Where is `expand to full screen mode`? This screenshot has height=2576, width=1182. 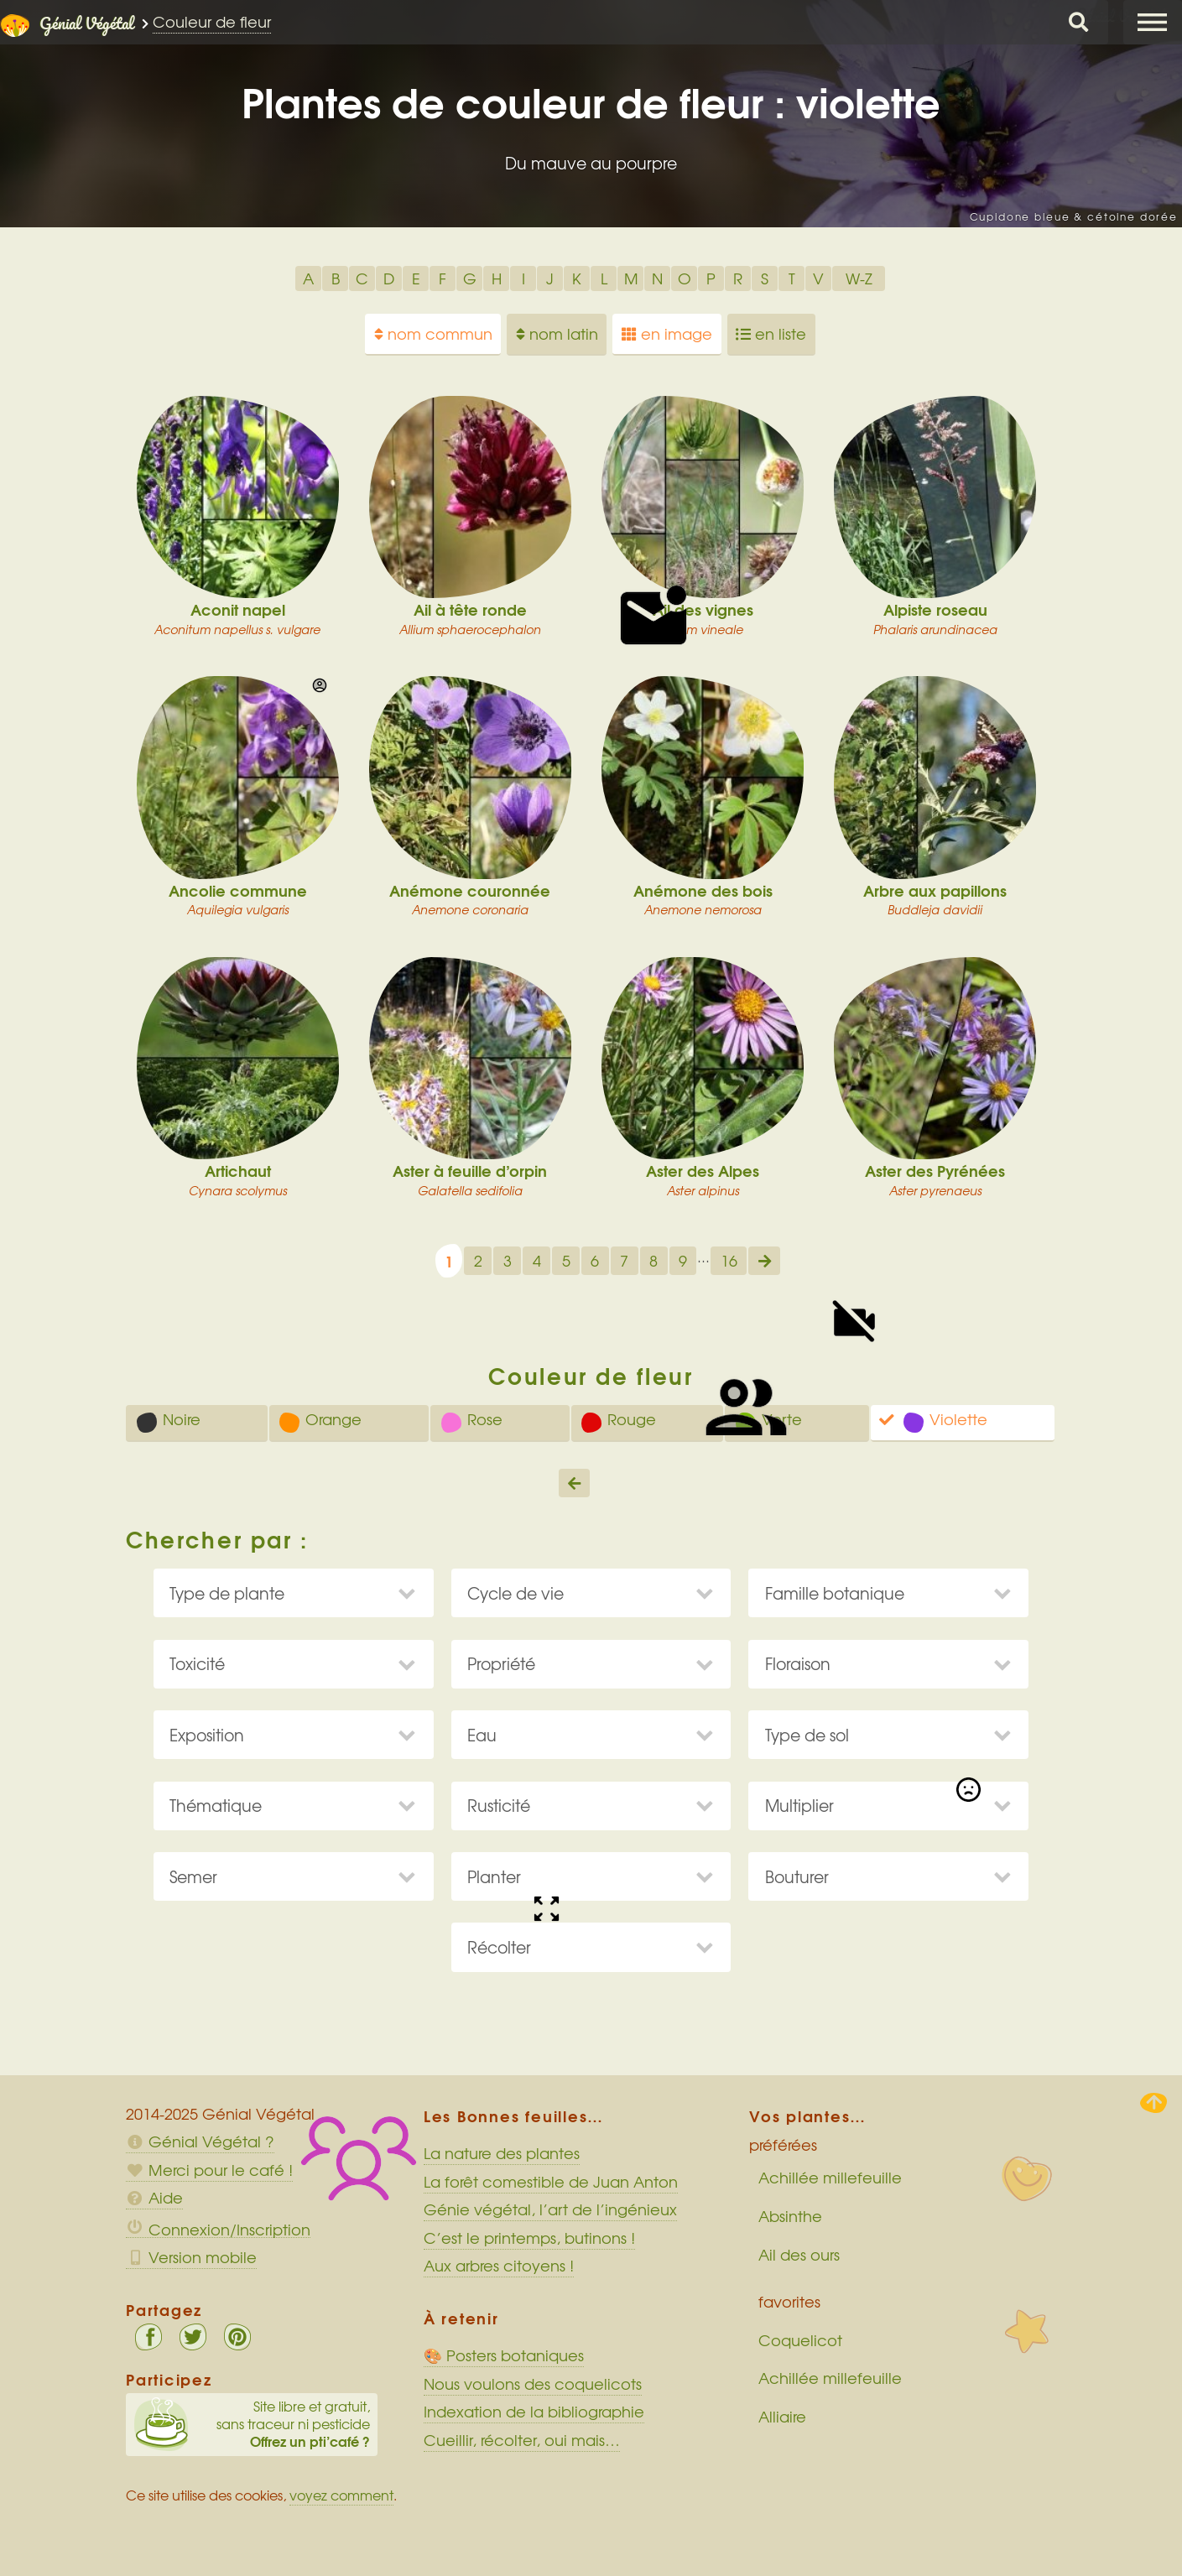
expand to full screen mode is located at coordinates (546, 1908).